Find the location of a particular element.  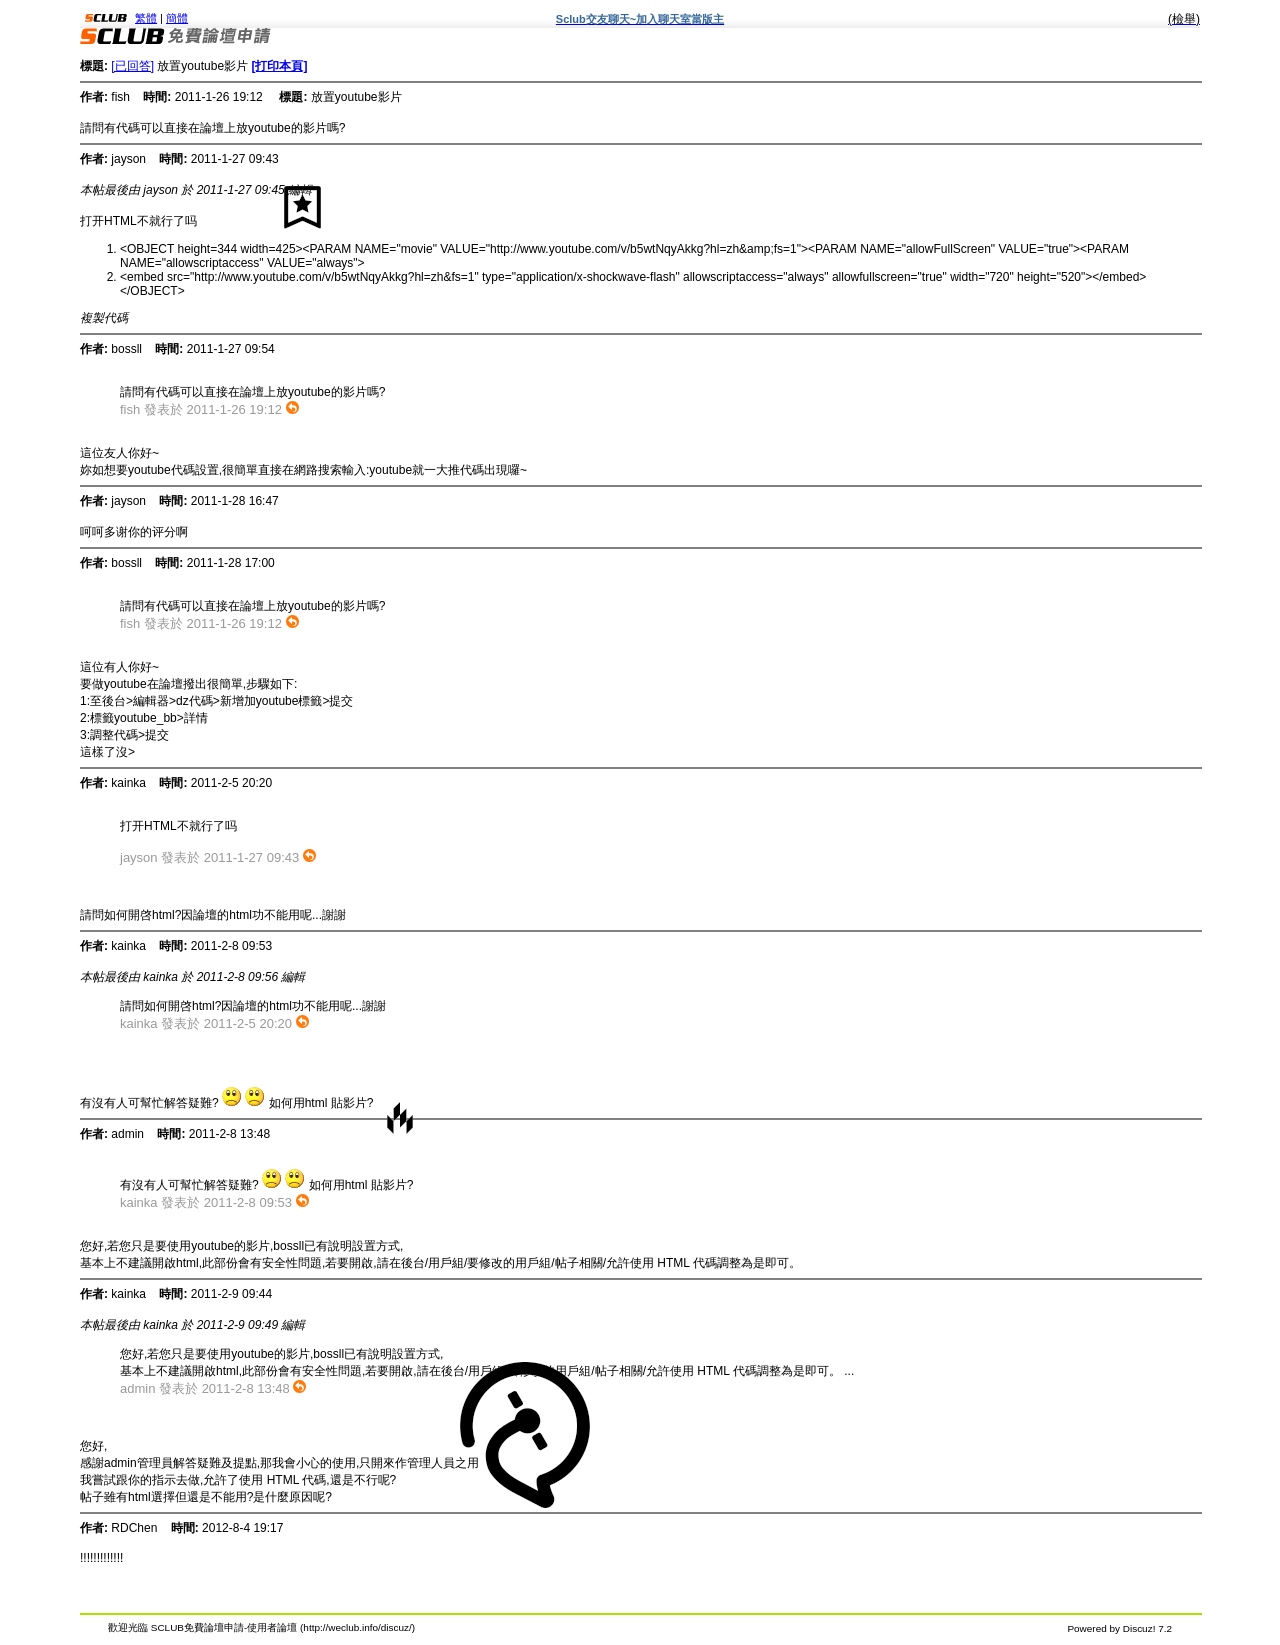

bookmark this item as a favorite is located at coordinates (302, 206).